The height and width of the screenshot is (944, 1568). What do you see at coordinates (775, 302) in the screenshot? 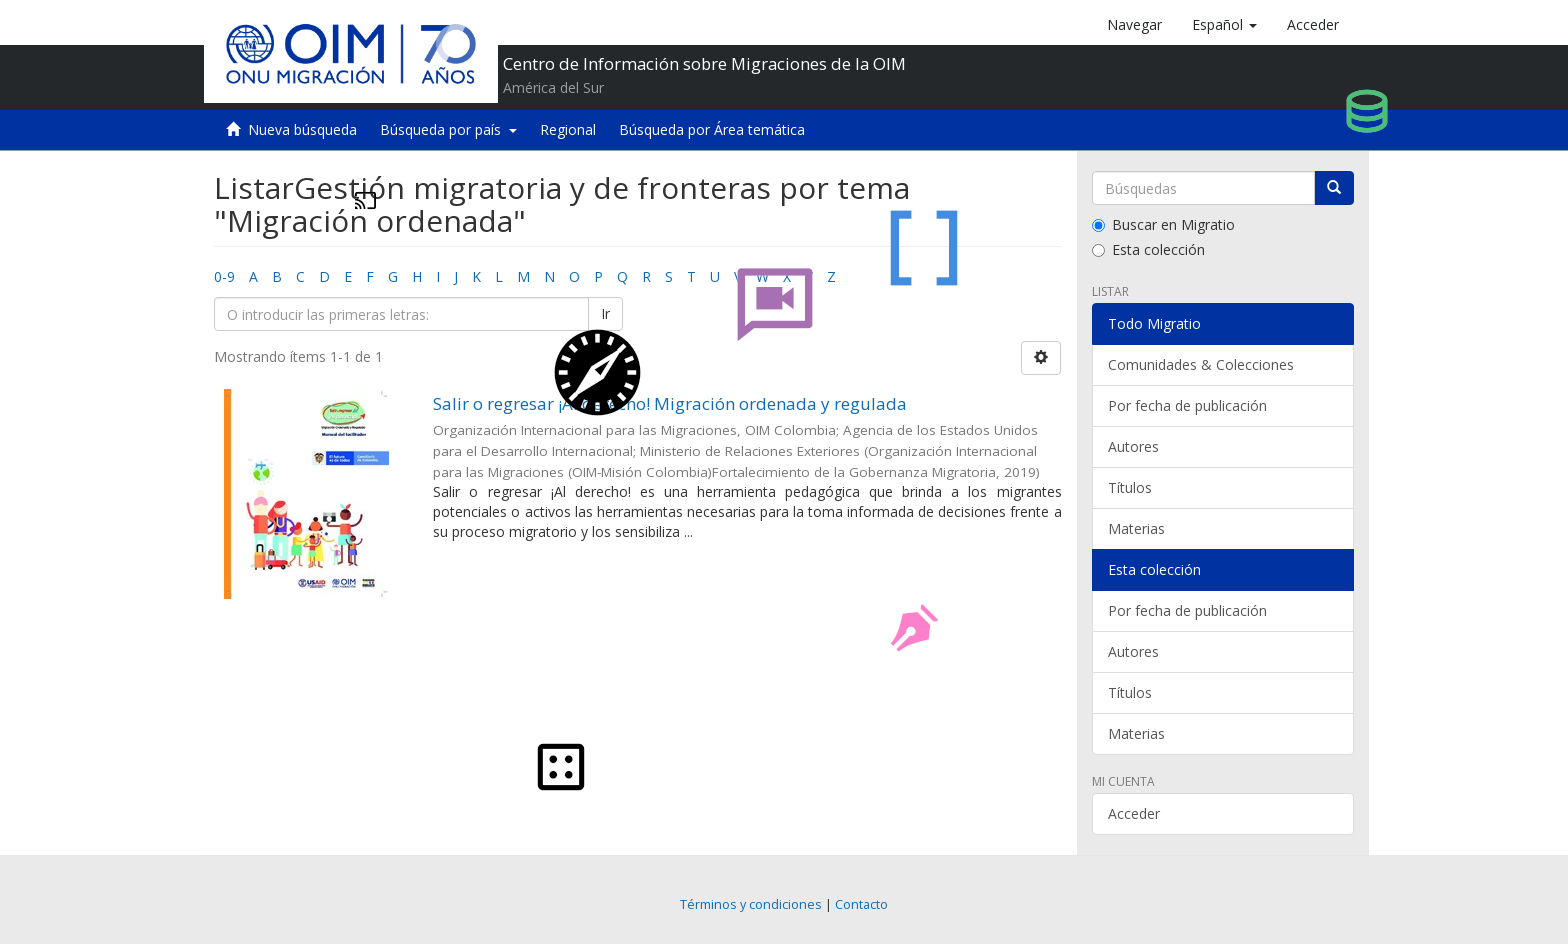
I see `start a video chat conversation` at bounding box center [775, 302].